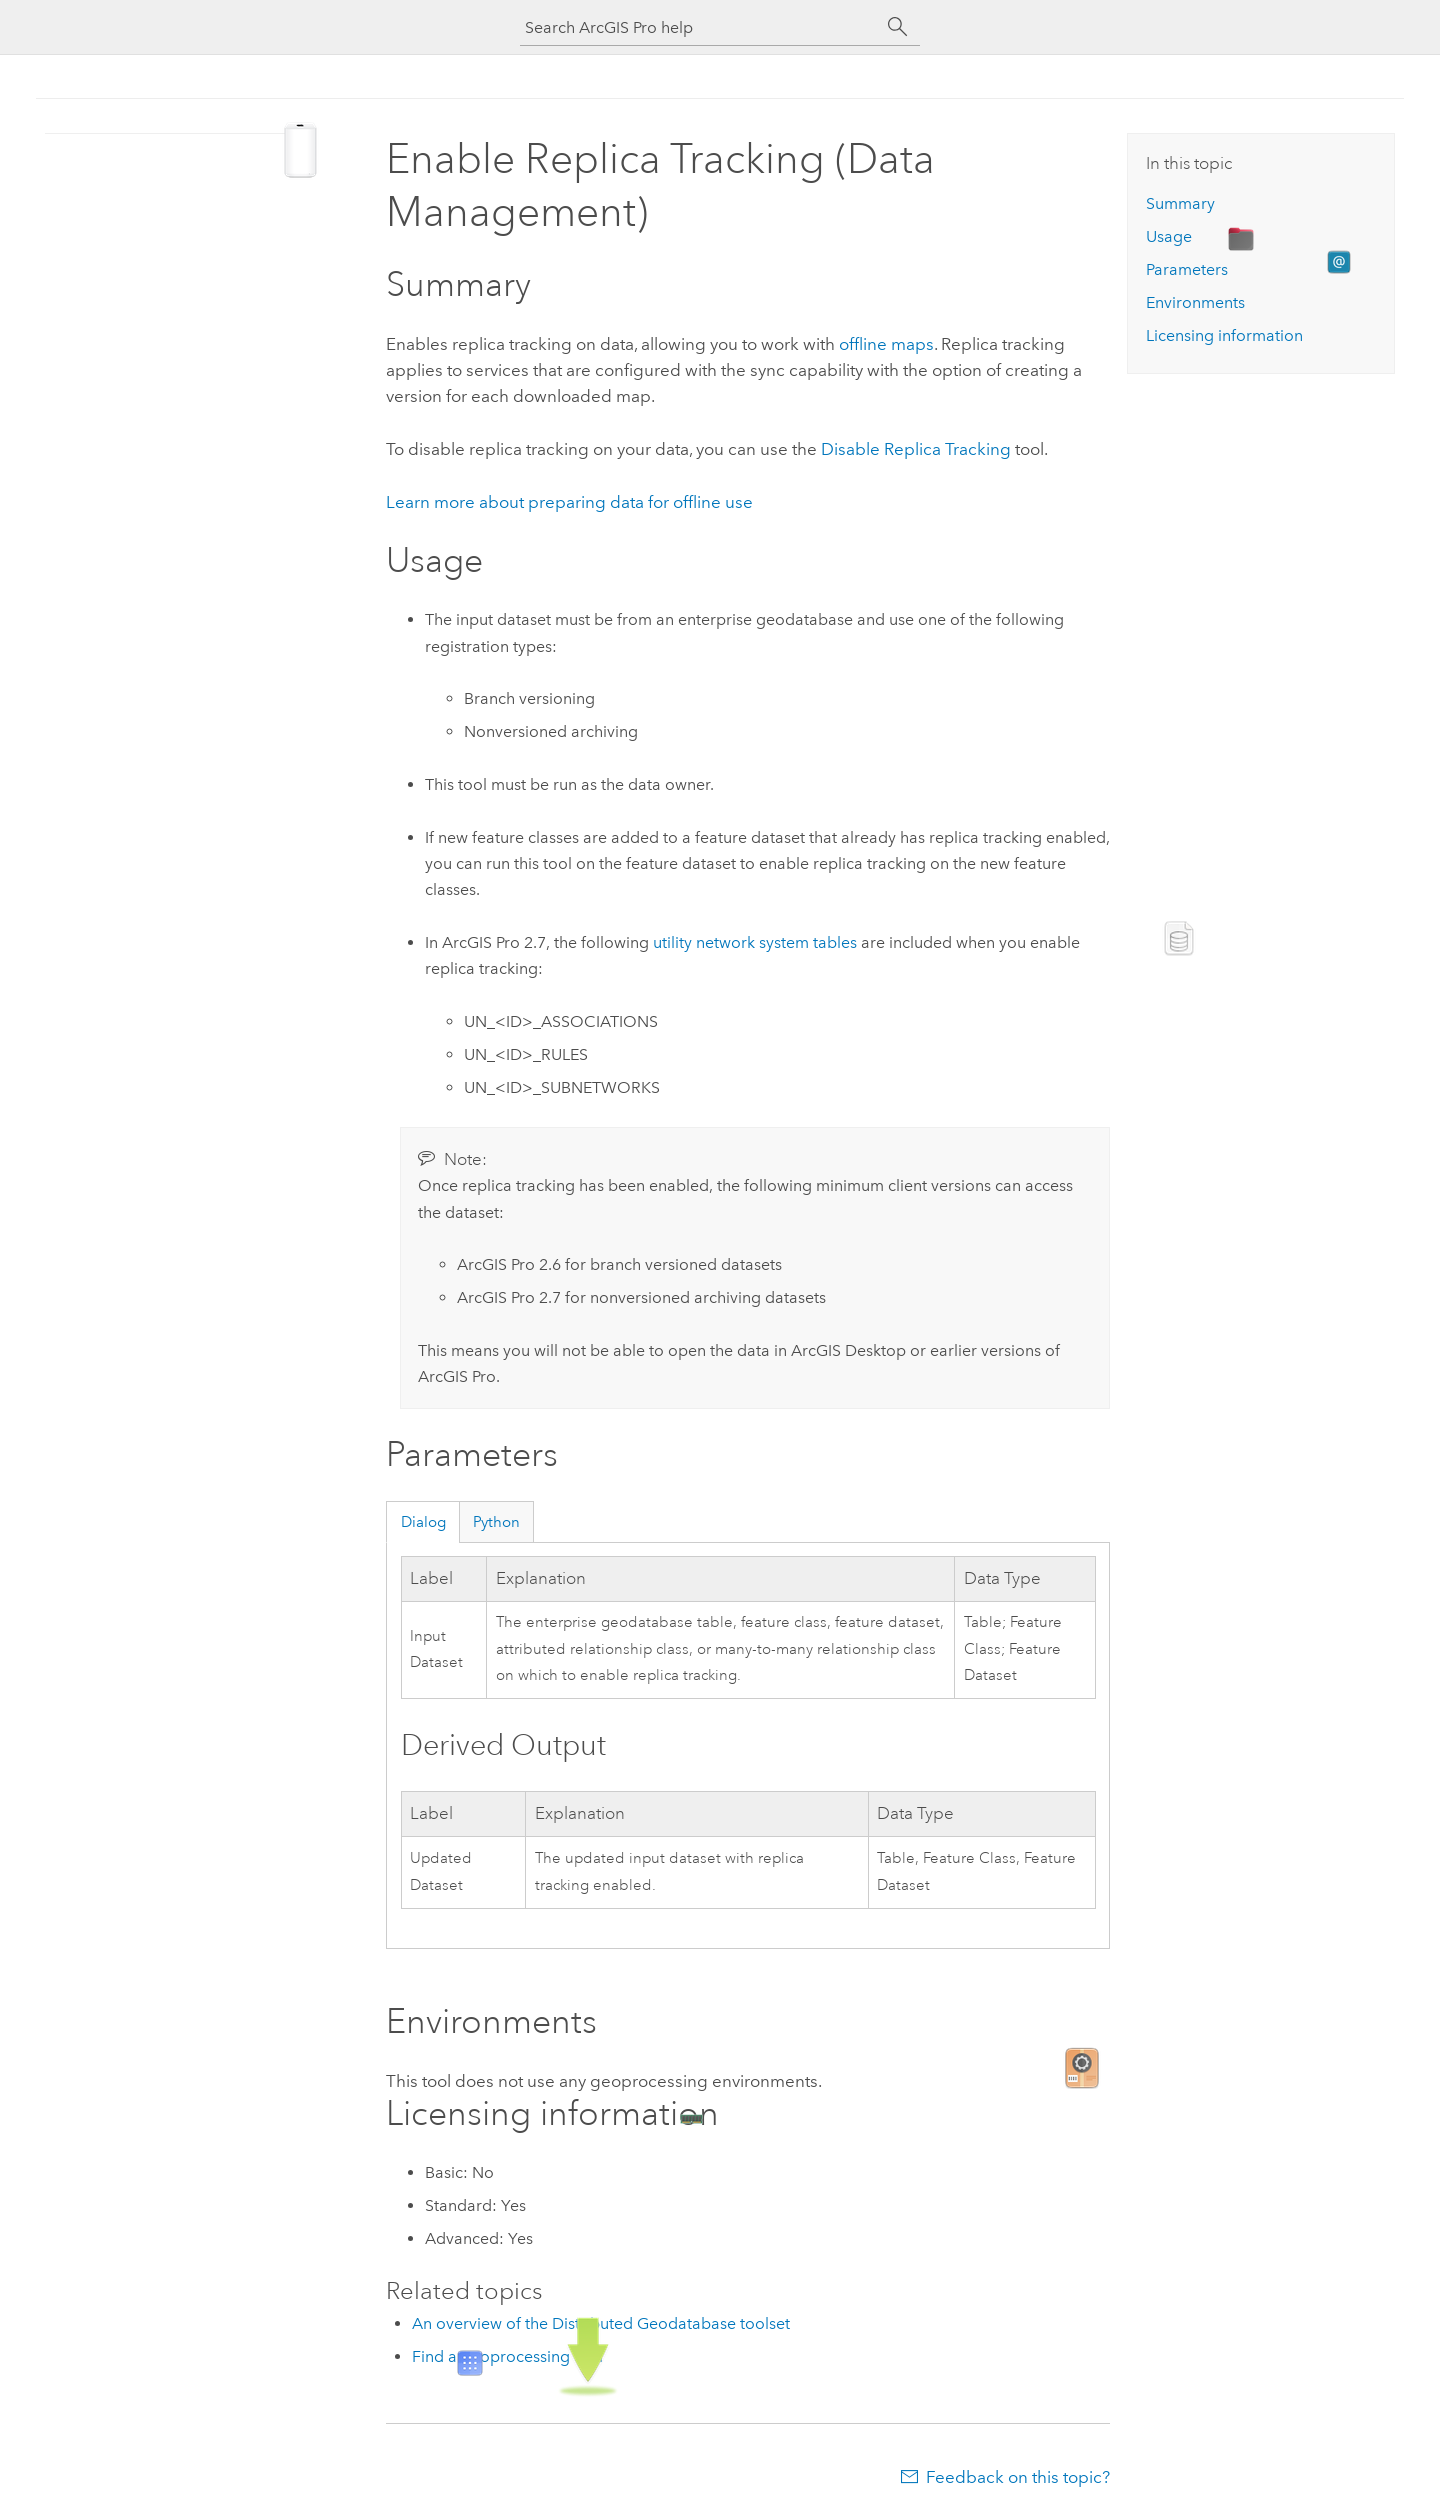 The width and height of the screenshot is (1440, 2517). I want to click on view other applications, so click(470, 2363).